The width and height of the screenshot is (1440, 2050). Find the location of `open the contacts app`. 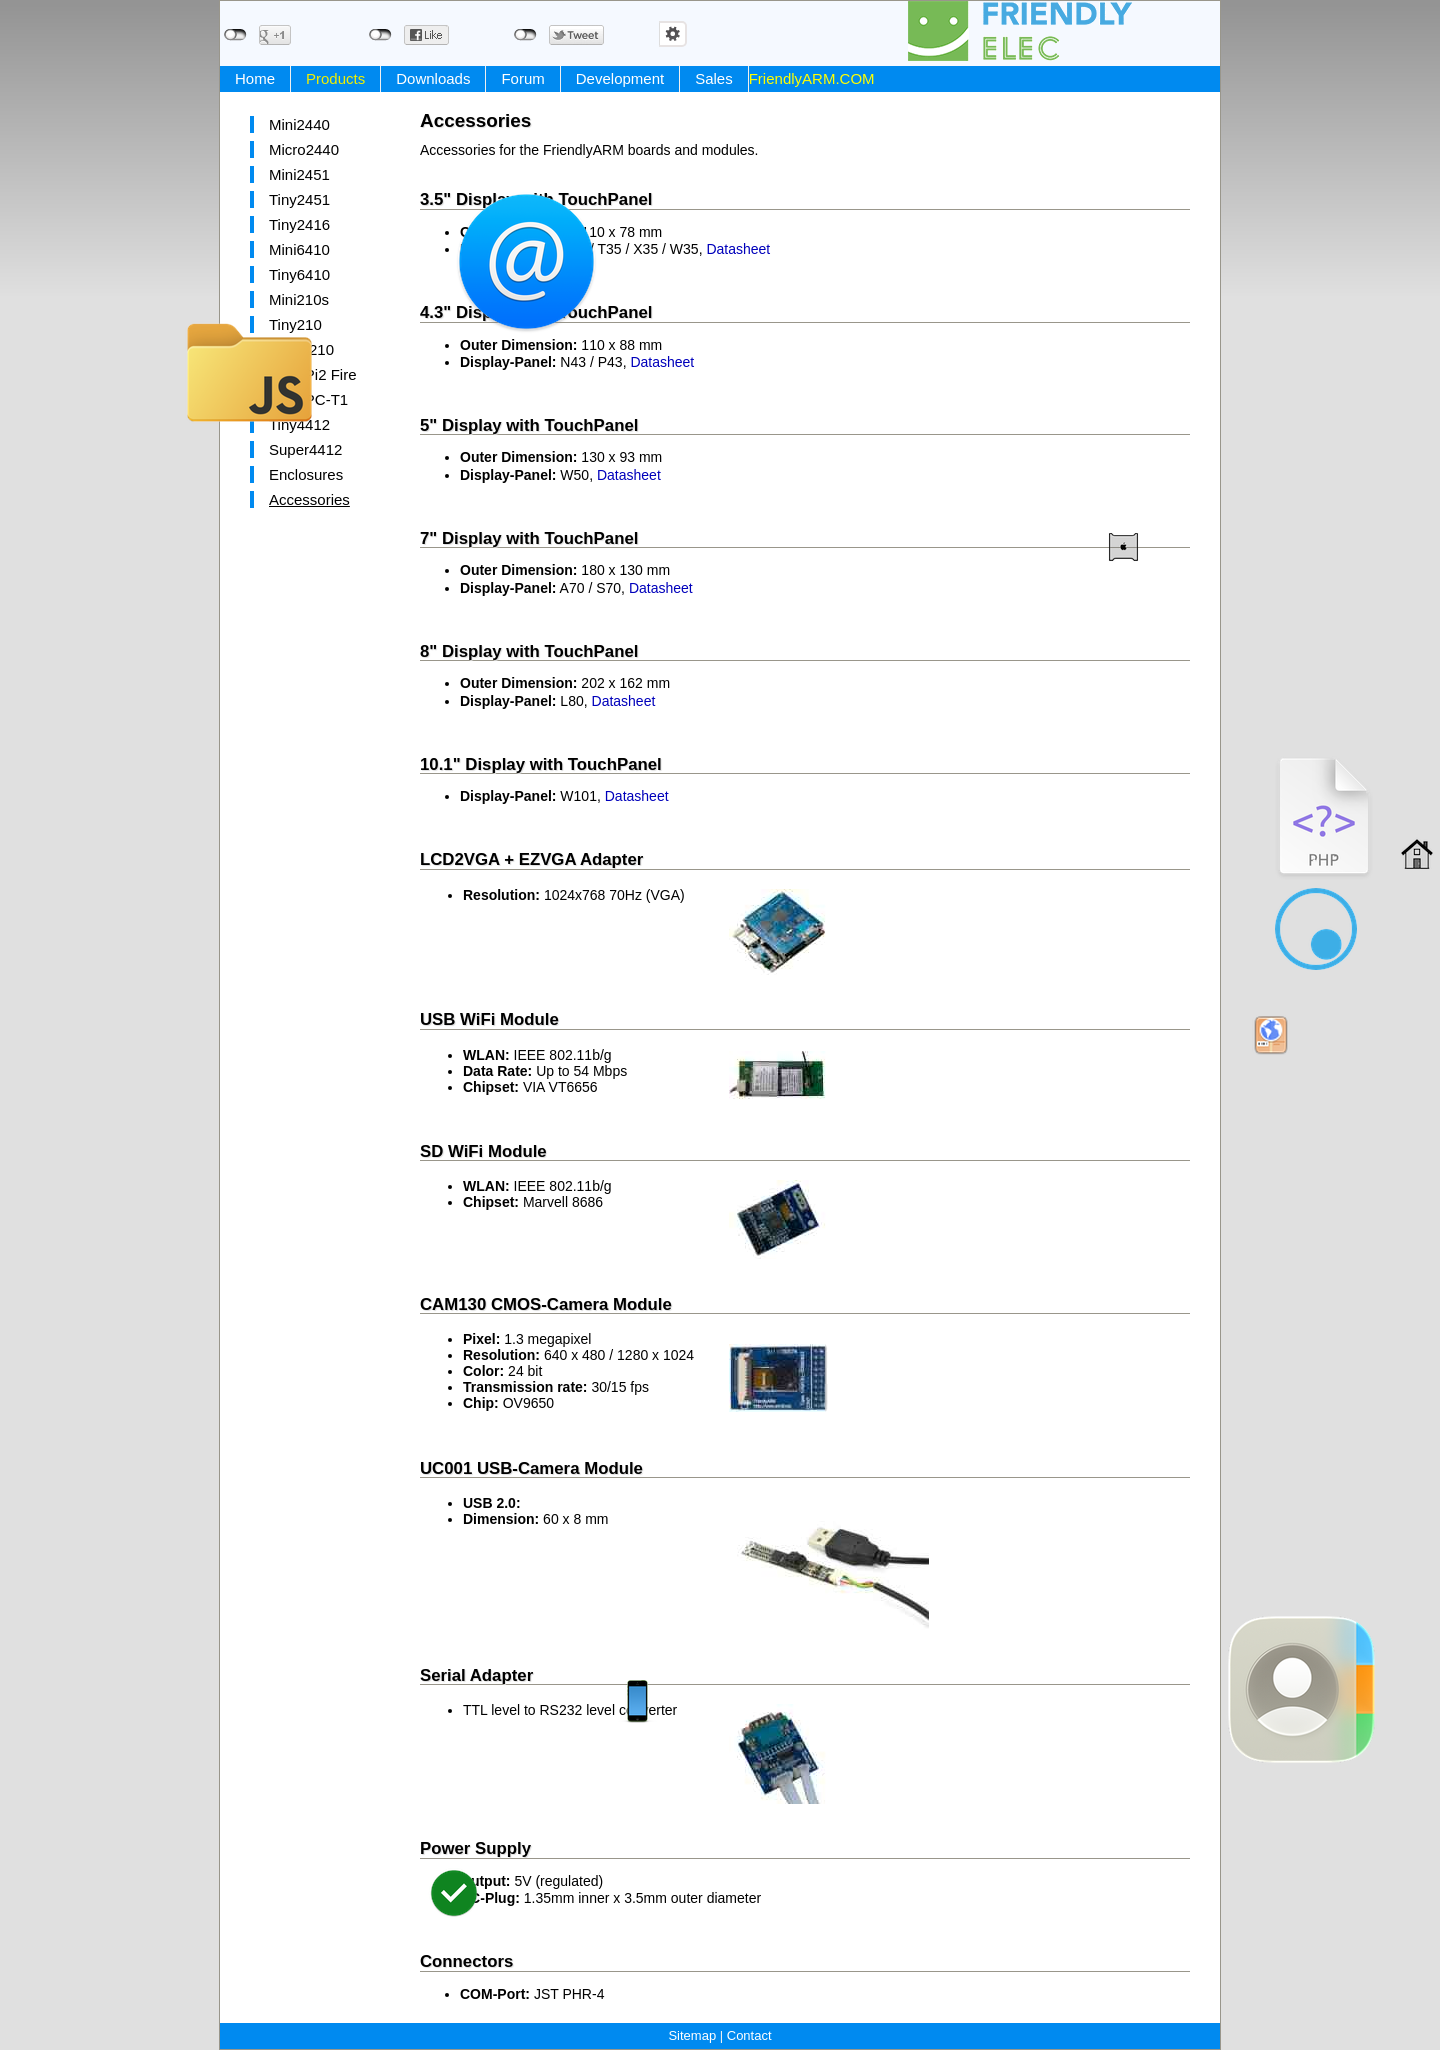

open the contacts app is located at coordinates (1301, 1689).